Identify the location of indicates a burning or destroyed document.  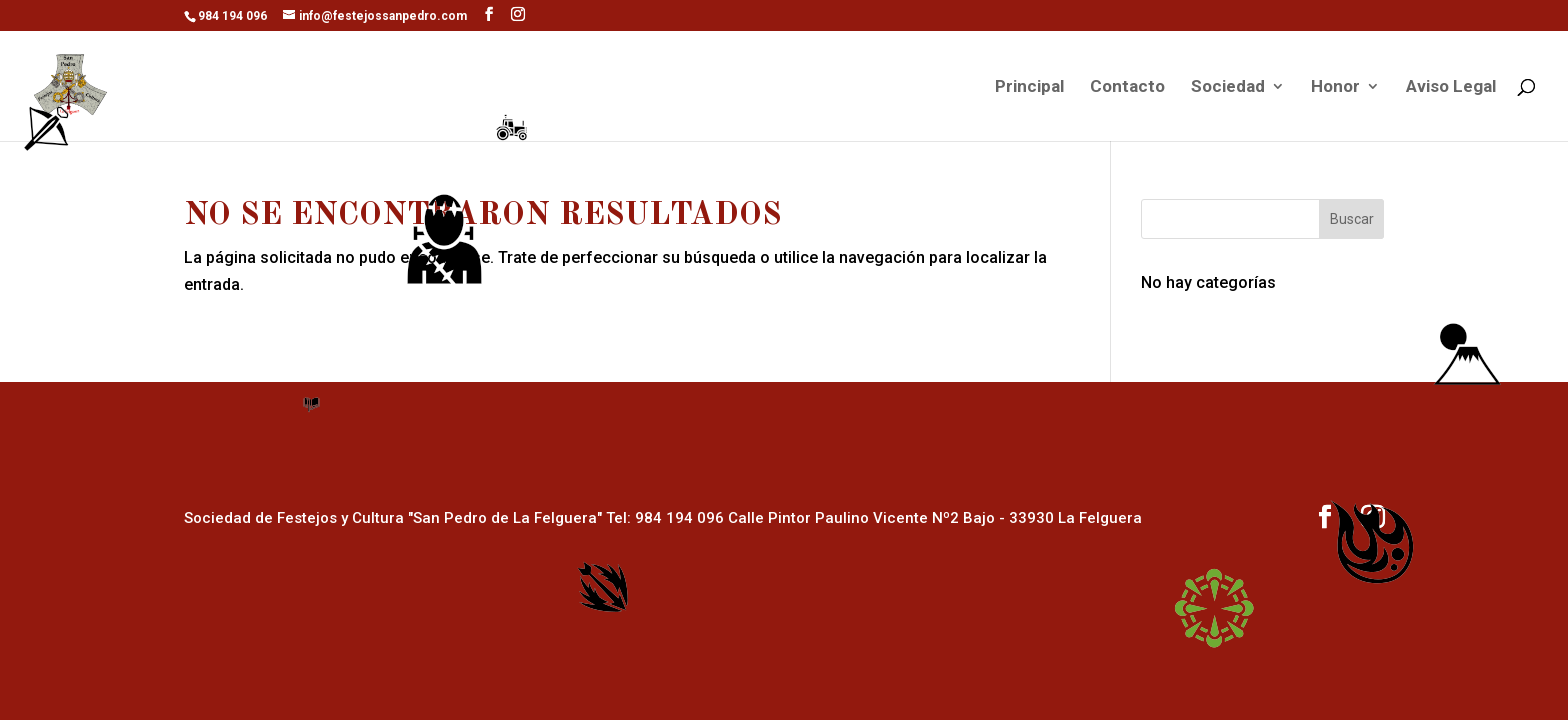
(1372, 542).